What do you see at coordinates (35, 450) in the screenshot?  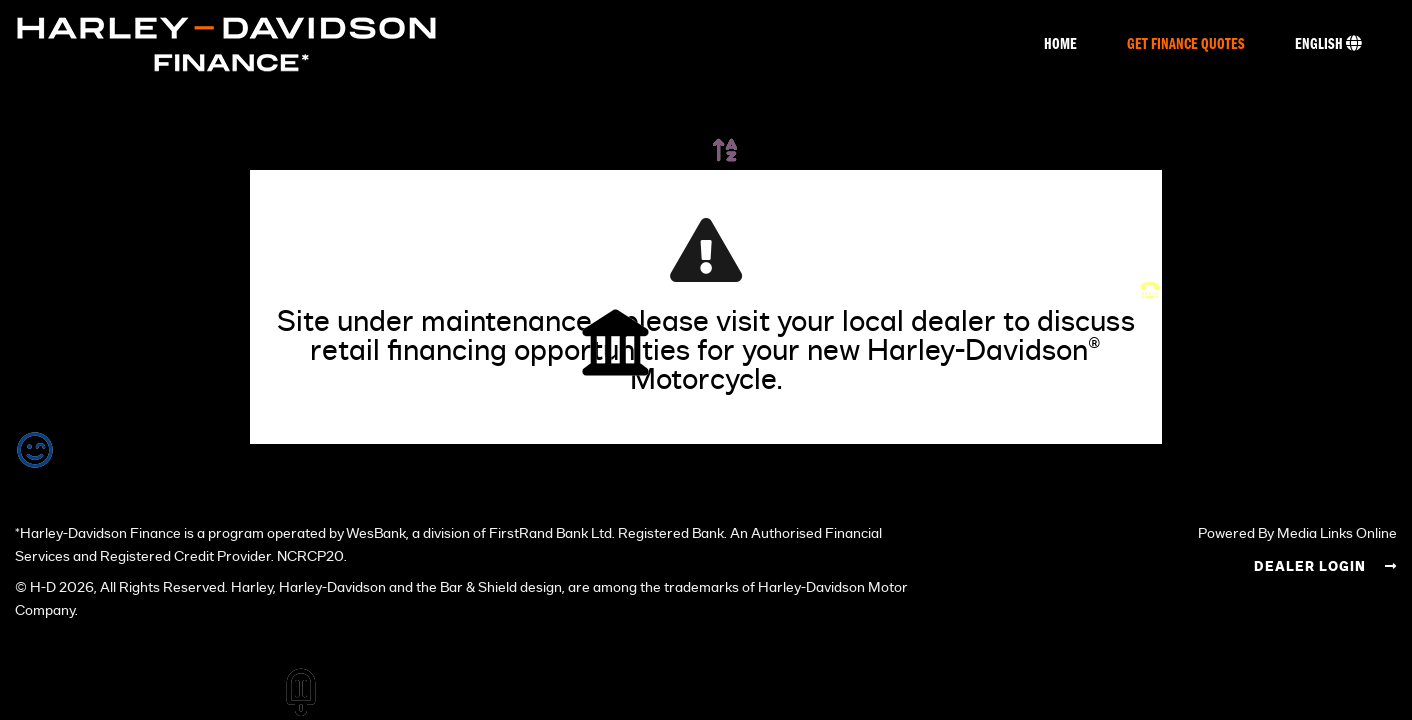 I see `insert a winking emoji or emoticon` at bounding box center [35, 450].